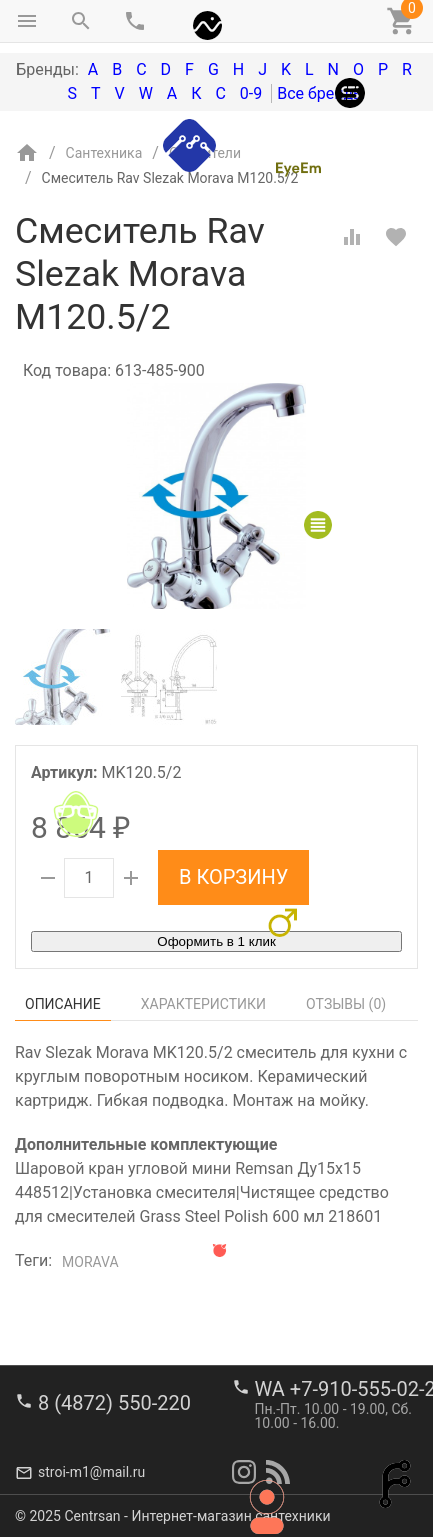 The image size is (433, 1537). Describe the element at coordinates (76, 814) in the screenshot. I see `egghead.io logo - access web development tutorials and courses` at that location.